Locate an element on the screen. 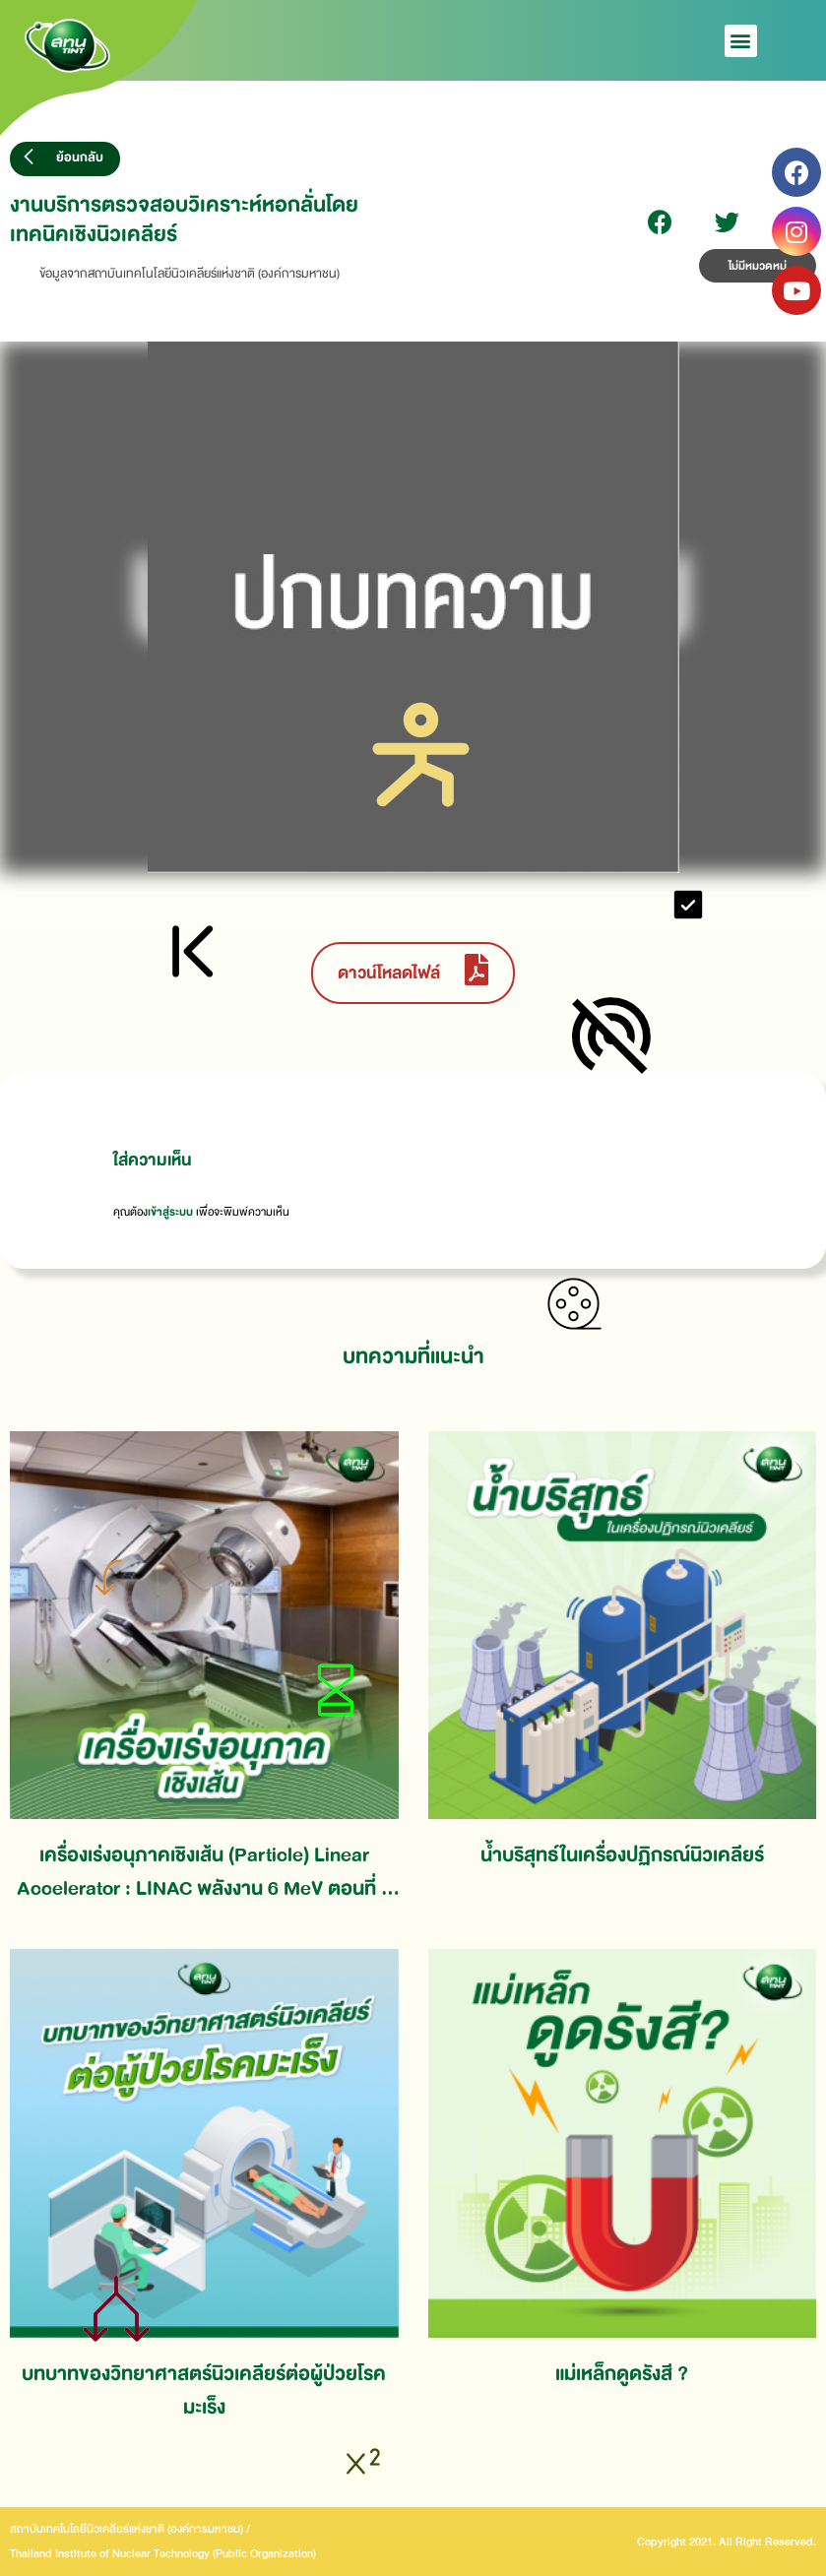 This screenshot has width=826, height=2576. indicates mobile hotspot is disabled is located at coordinates (611, 1037).